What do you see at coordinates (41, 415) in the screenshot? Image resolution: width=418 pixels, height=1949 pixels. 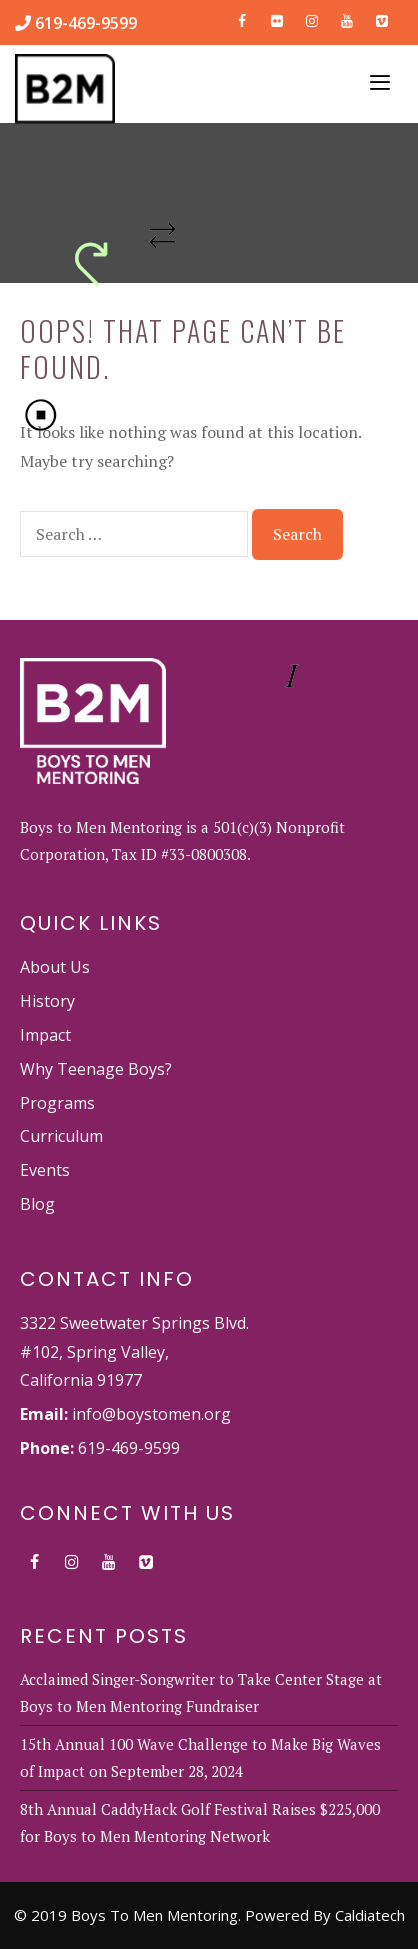 I see `stop a running process or task` at bounding box center [41, 415].